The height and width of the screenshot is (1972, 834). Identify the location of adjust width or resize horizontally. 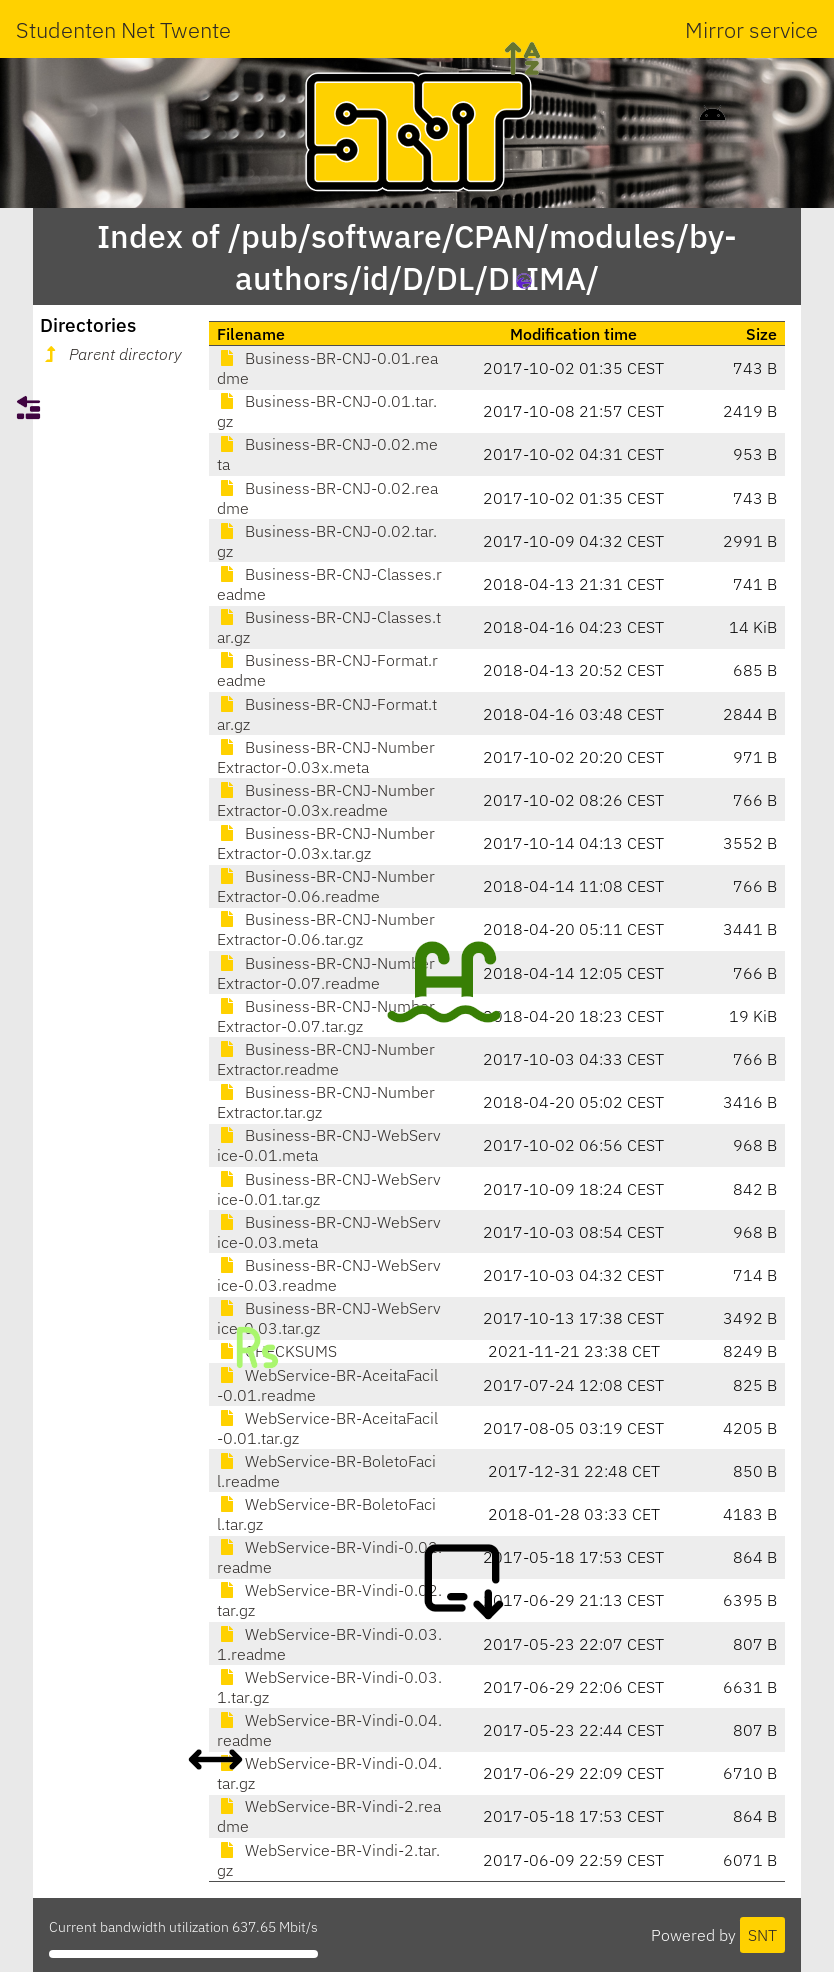
(215, 1759).